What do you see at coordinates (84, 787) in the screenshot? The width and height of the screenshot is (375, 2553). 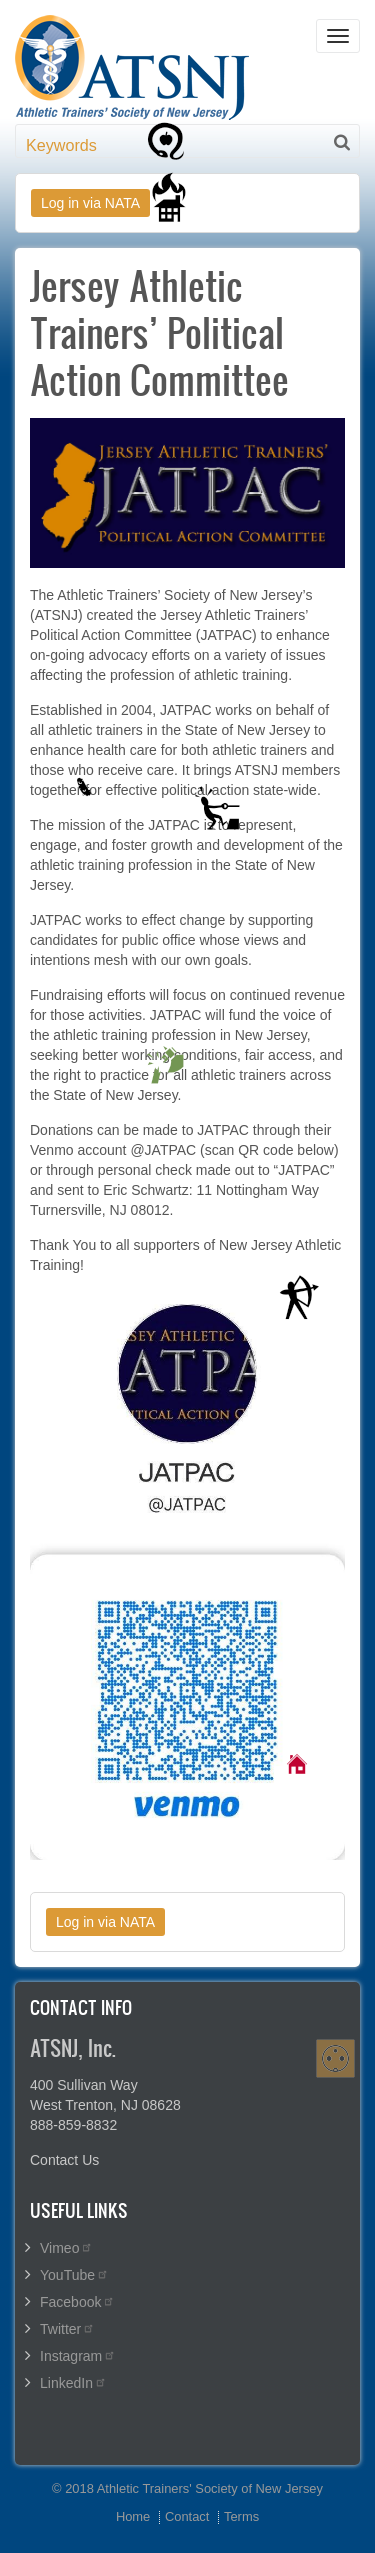 I see `select pickle as a food item or ingredient` at bounding box center [84, 787].